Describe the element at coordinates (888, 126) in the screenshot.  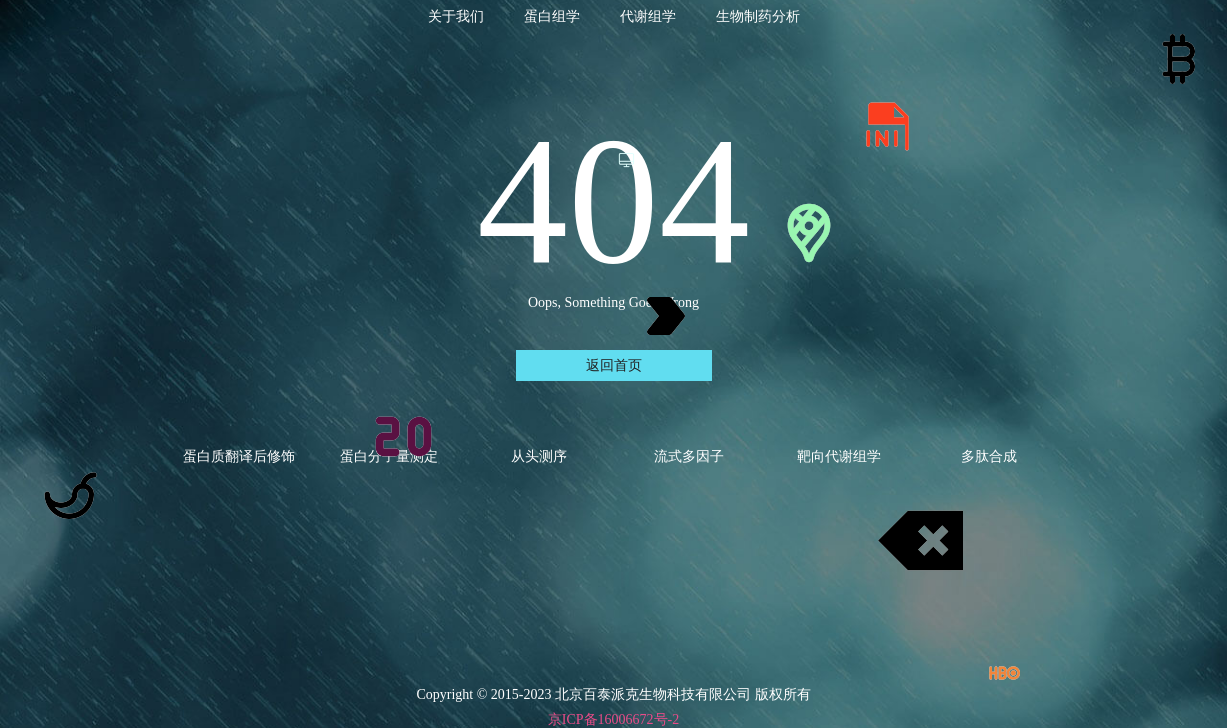
I see `view or open an INI configuration file` at that location.